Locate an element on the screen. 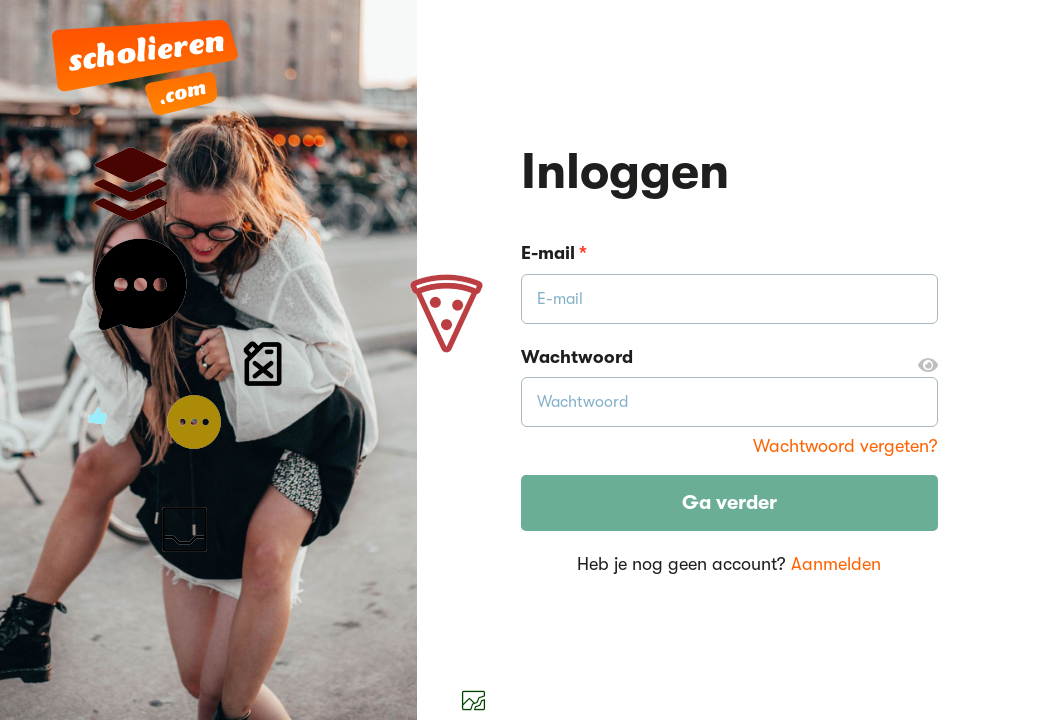  like or upvote content is located at coordinates (97, 415).